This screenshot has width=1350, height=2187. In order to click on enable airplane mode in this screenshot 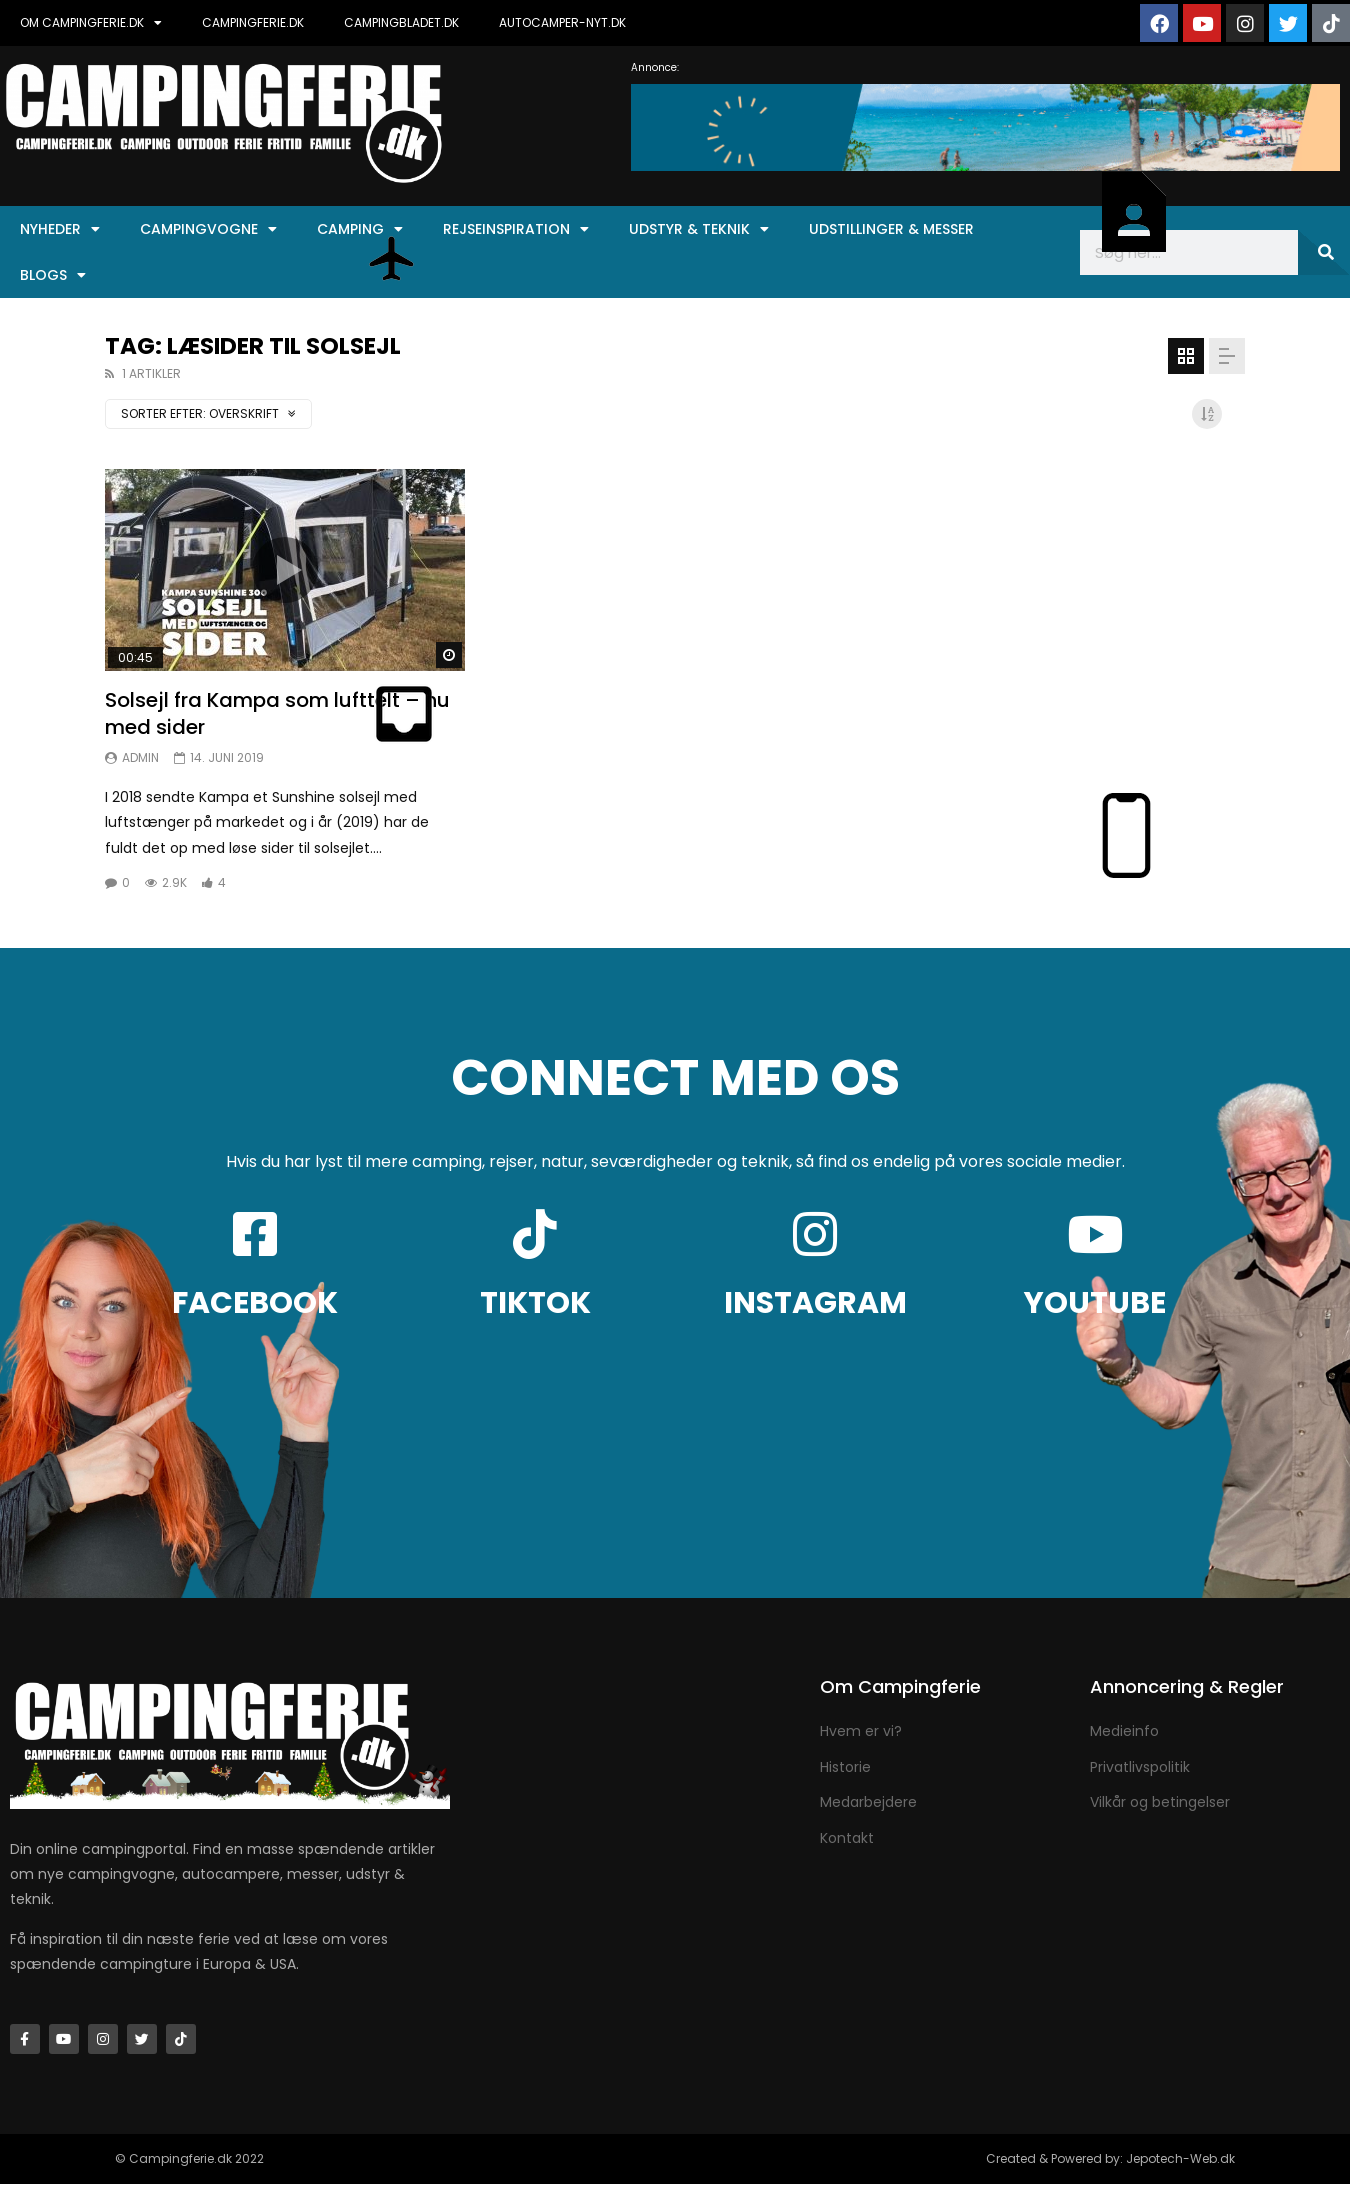, I will do `click(391, 258)`.